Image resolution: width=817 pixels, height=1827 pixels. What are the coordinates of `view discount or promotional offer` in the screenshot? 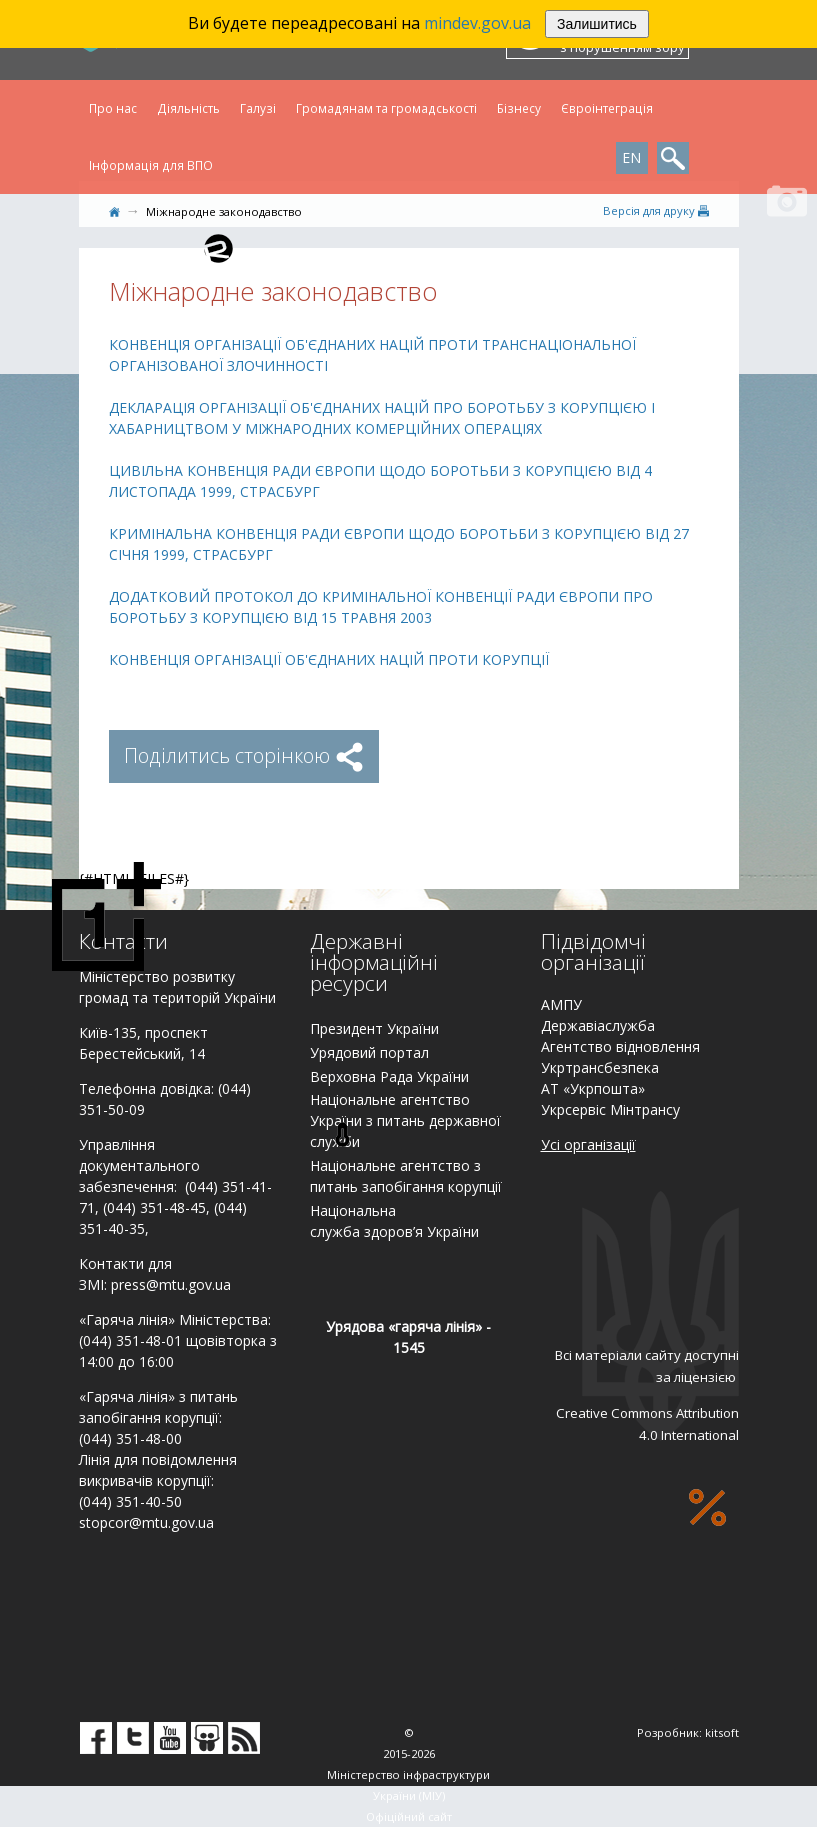 It's located at (707, 1507).